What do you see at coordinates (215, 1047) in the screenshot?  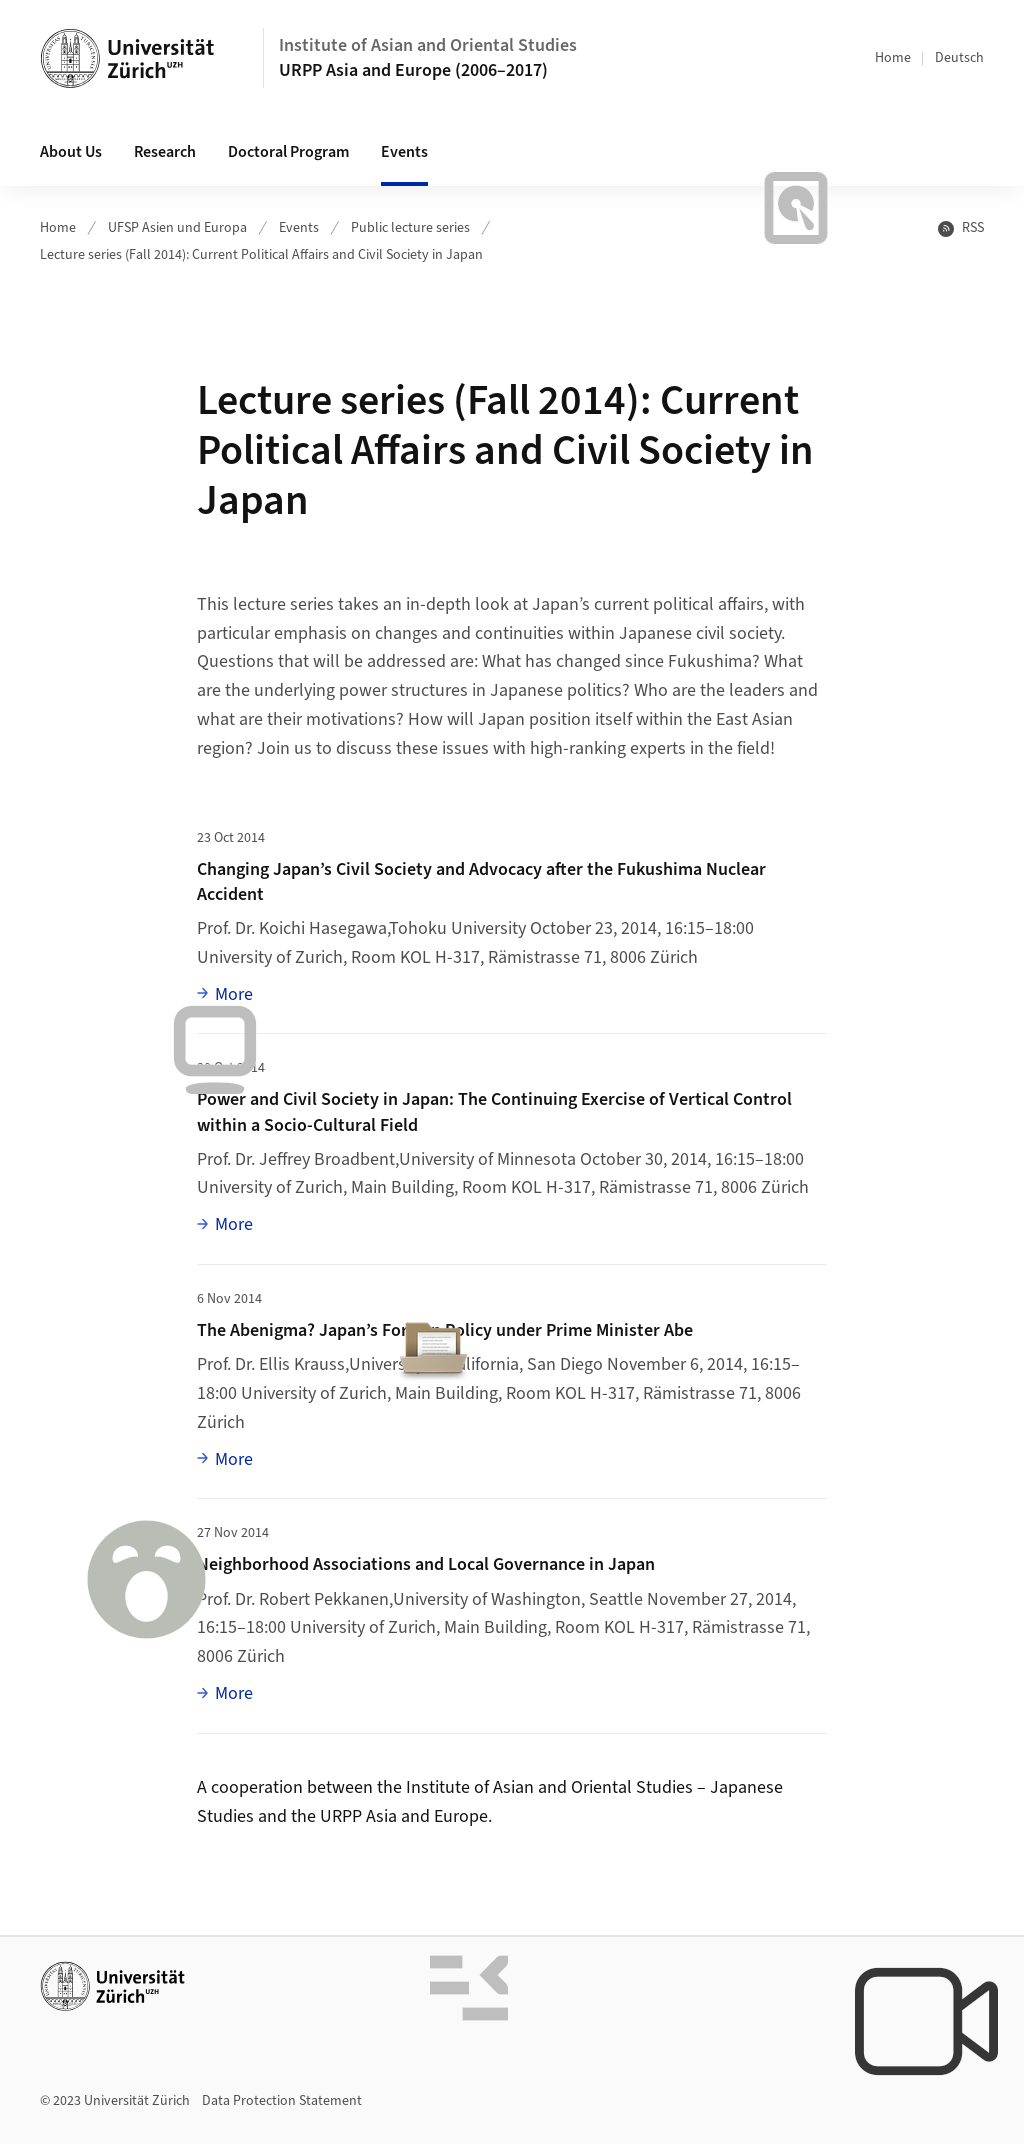 I see `access computer or desktop settings` at bounding box center [215, 1047].